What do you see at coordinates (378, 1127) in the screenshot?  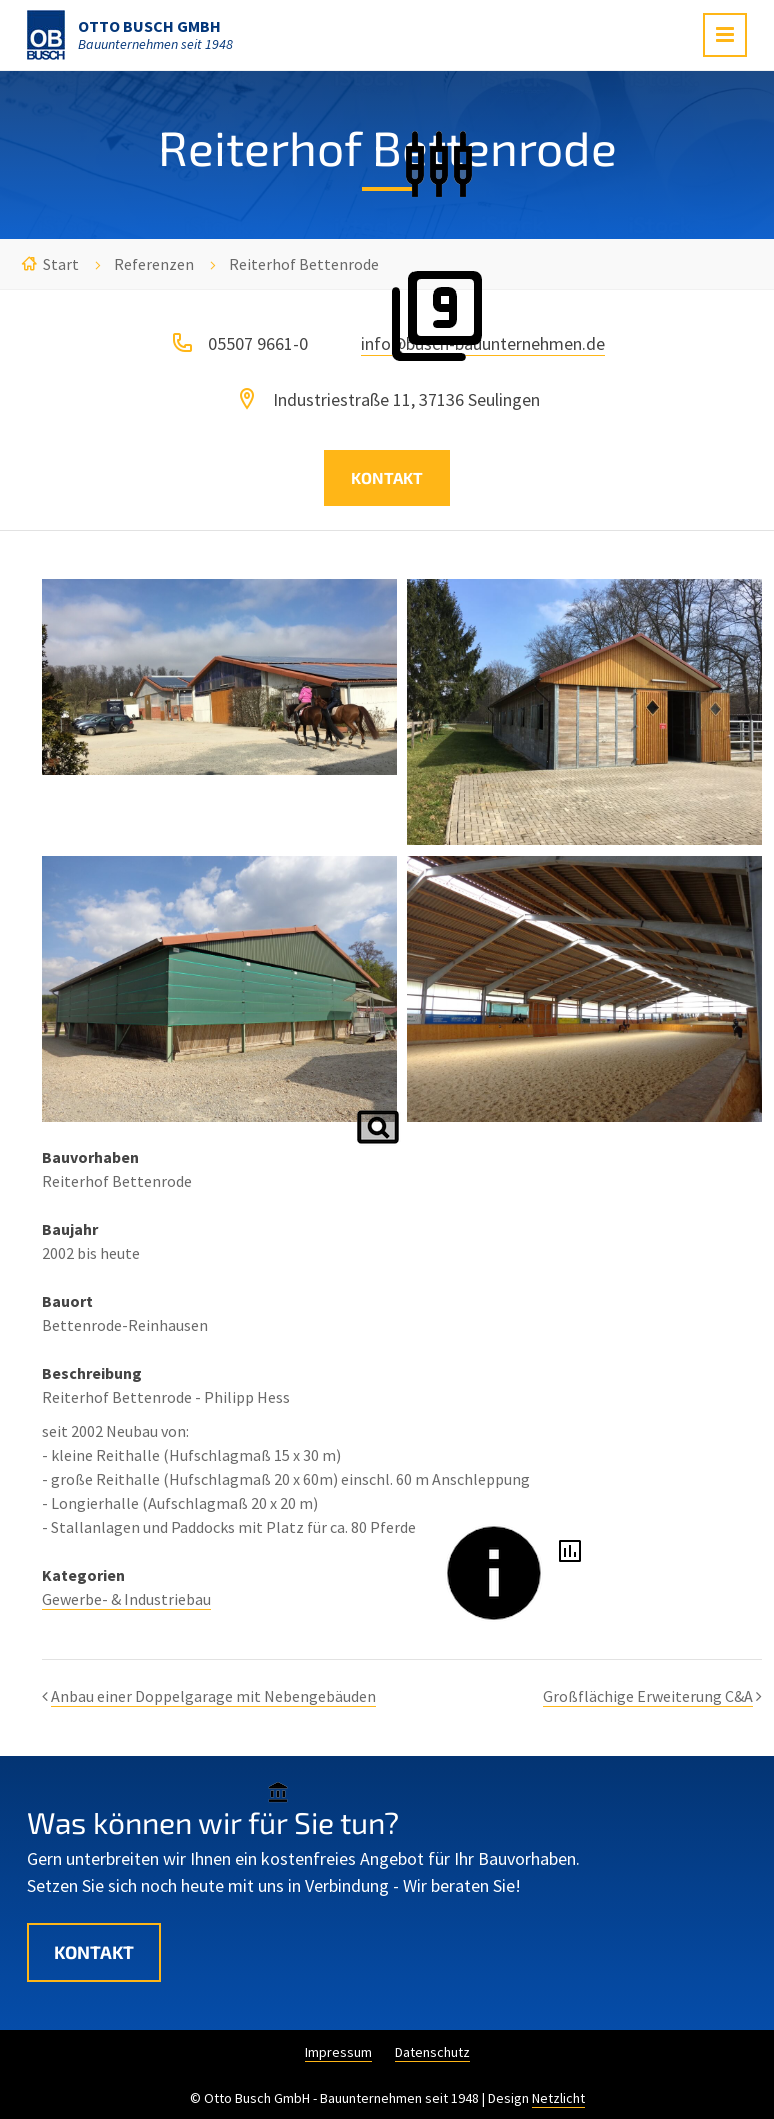 I see `search within a document or page` at bounding box center [378, 1127].